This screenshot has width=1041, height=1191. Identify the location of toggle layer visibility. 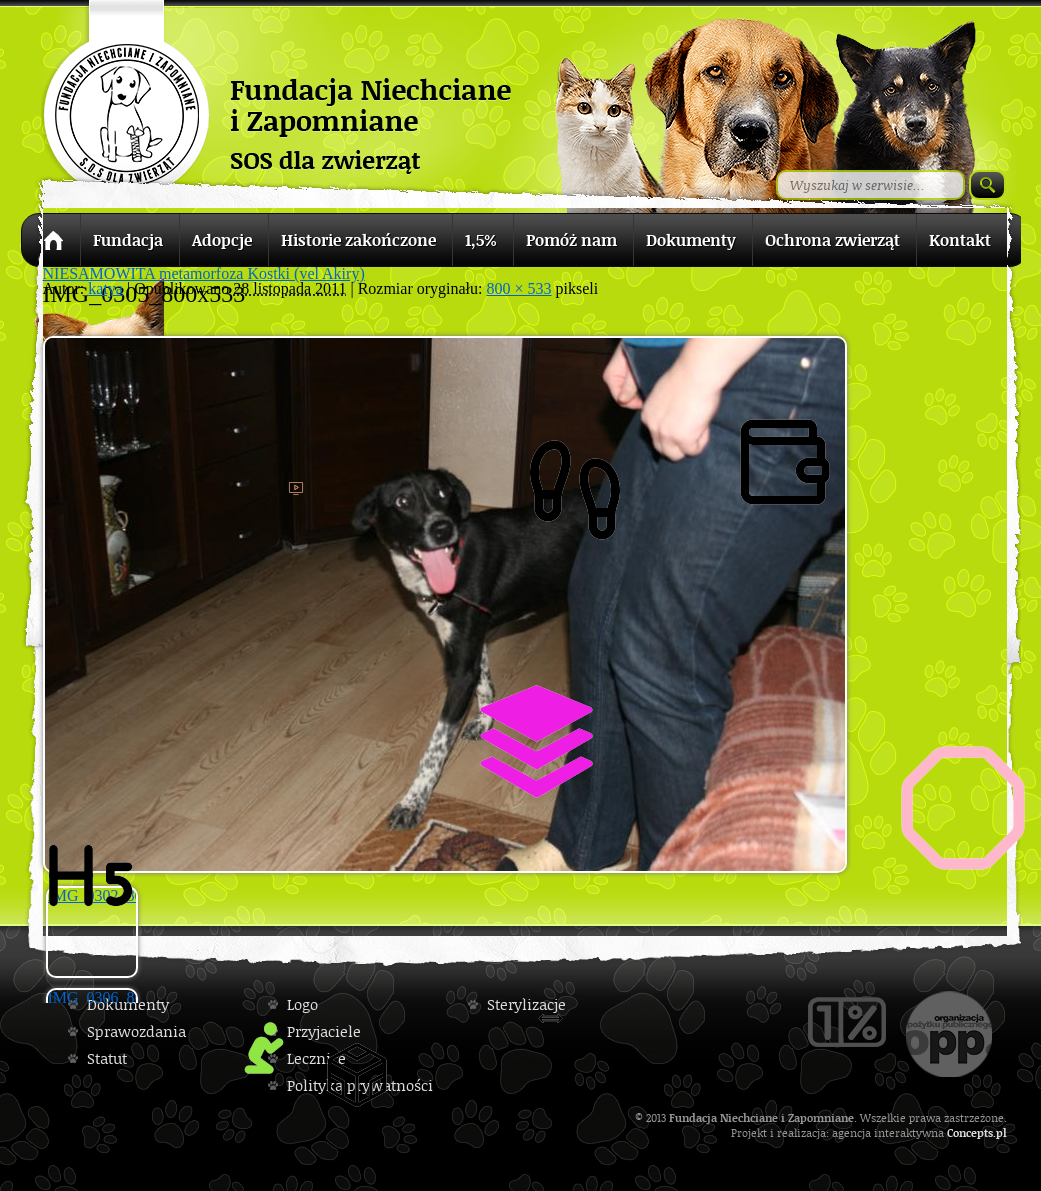
(536, 741).